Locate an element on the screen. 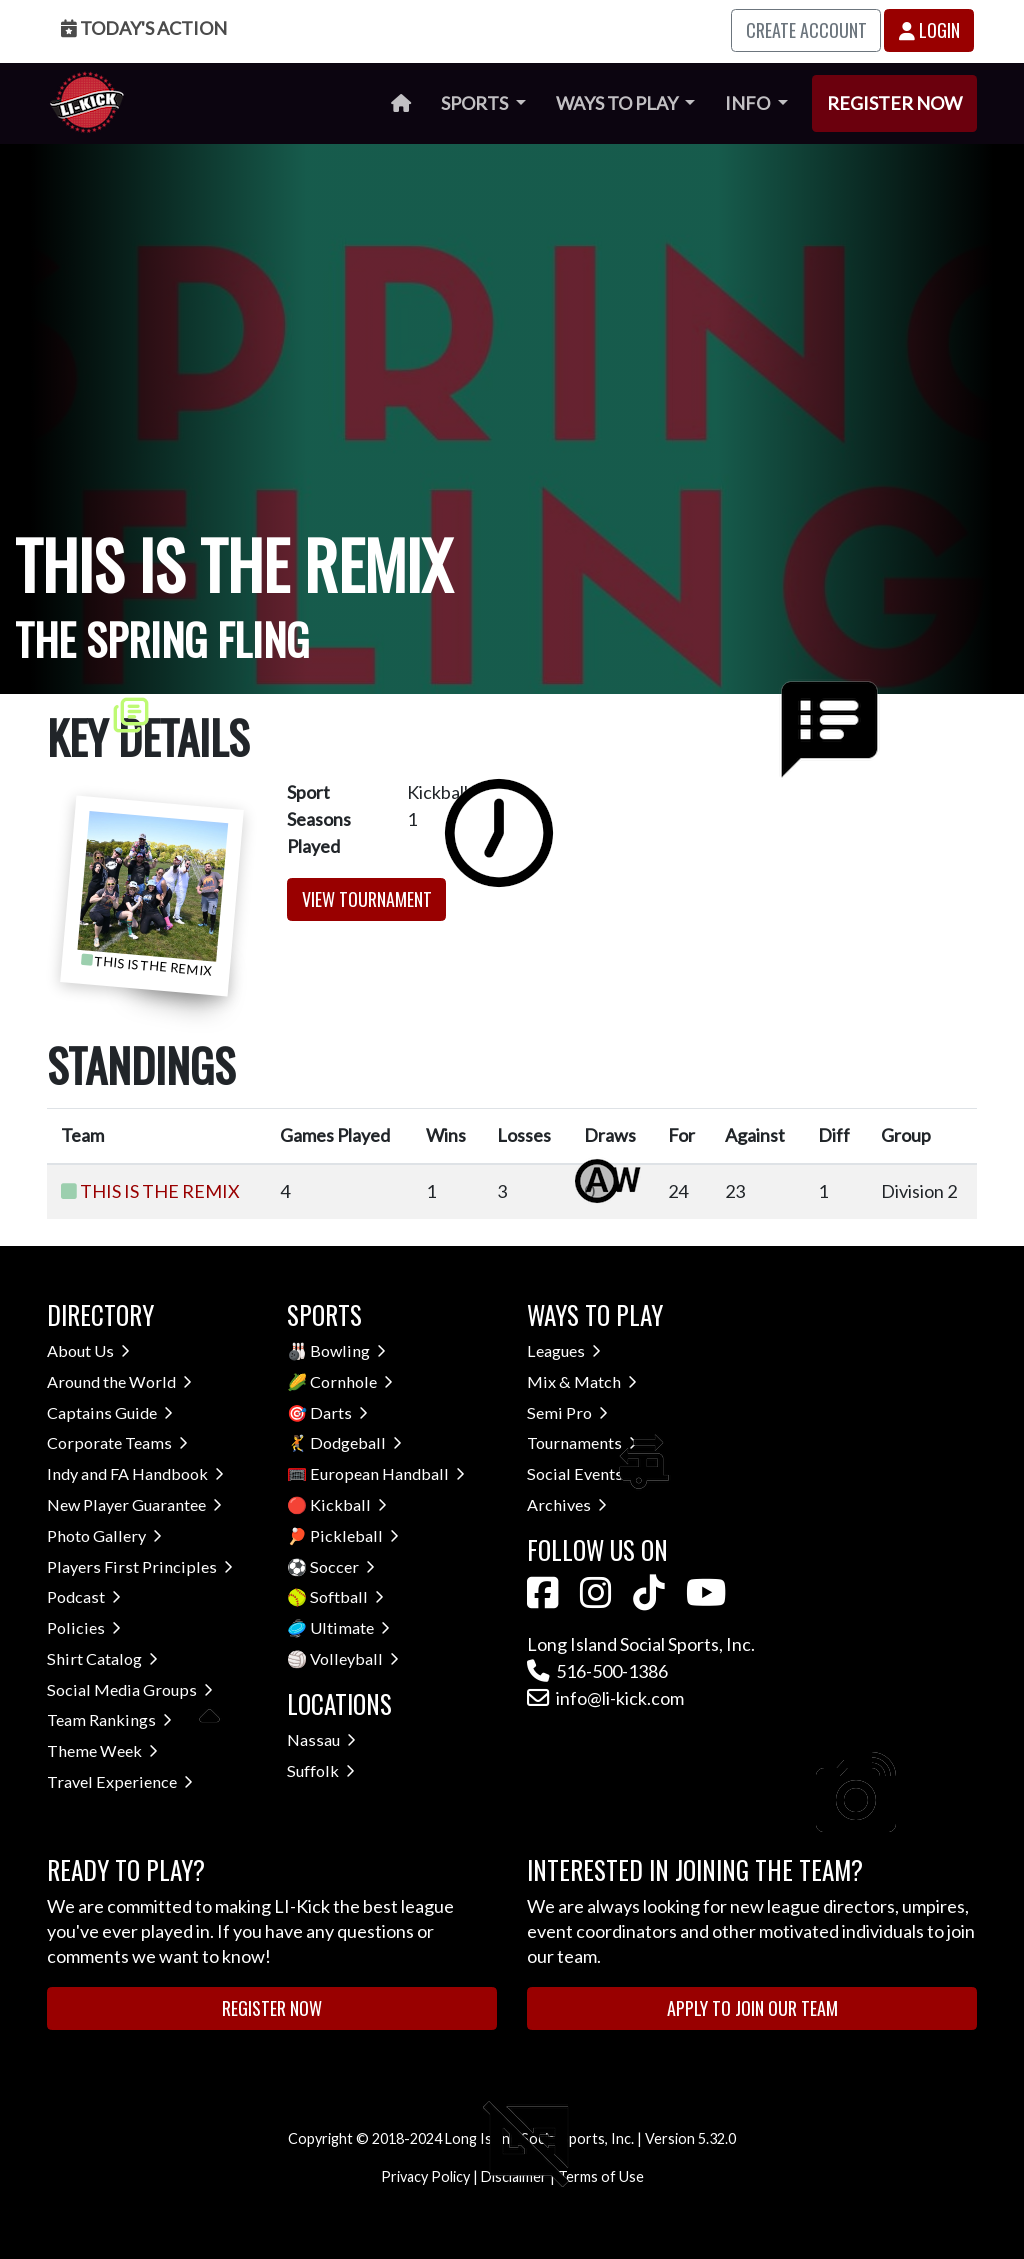 The width and height of the screenshot is (1024, 2259). view current time is located at coordinates (499, 833).